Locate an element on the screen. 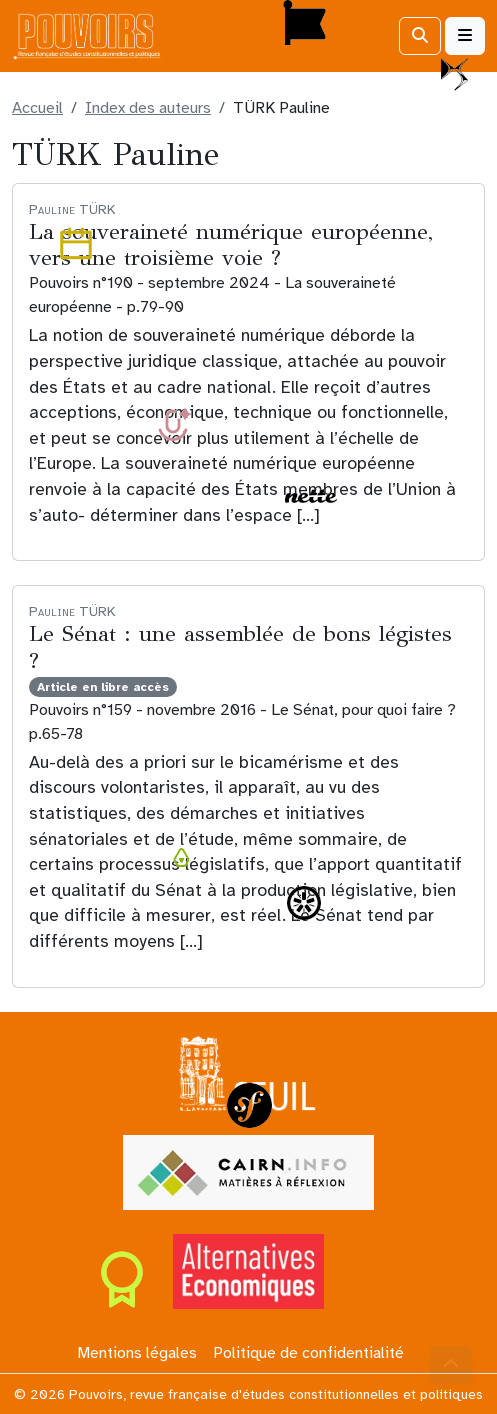 The height and width of the screenshot is (1414, 497). jasmine testing framework logo is located at coordinates (304, 903).